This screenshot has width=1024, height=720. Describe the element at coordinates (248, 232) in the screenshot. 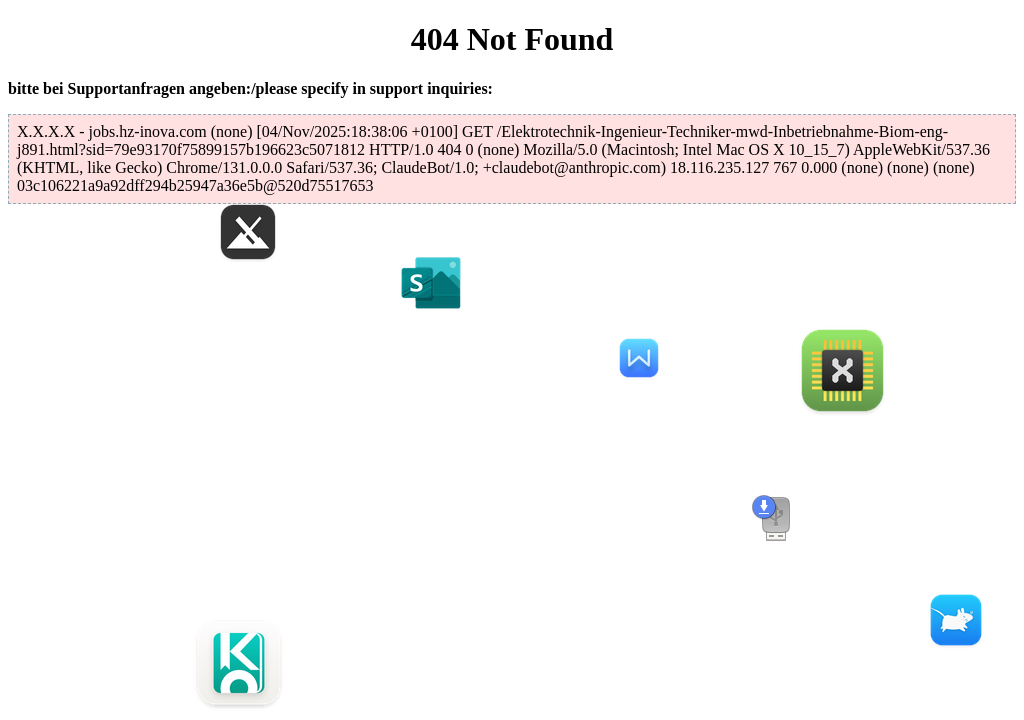

I see `launch mx linux application` at that location.